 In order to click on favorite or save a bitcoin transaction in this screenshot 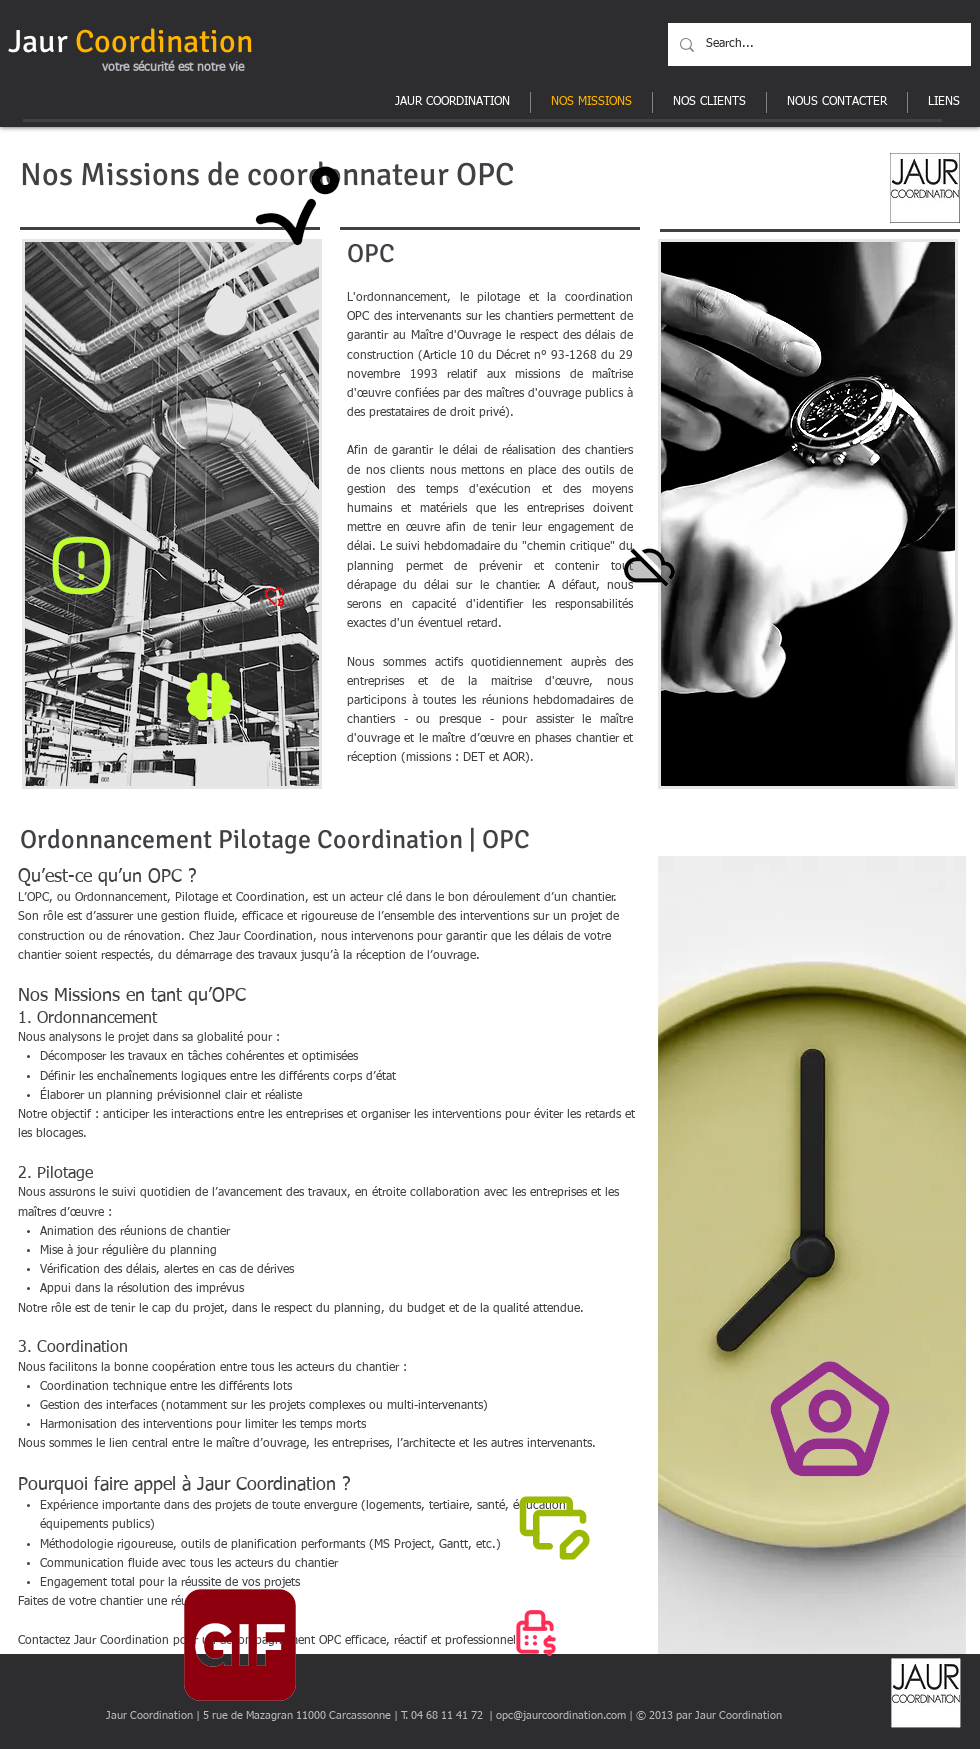, I will do `click(274, 596)`.